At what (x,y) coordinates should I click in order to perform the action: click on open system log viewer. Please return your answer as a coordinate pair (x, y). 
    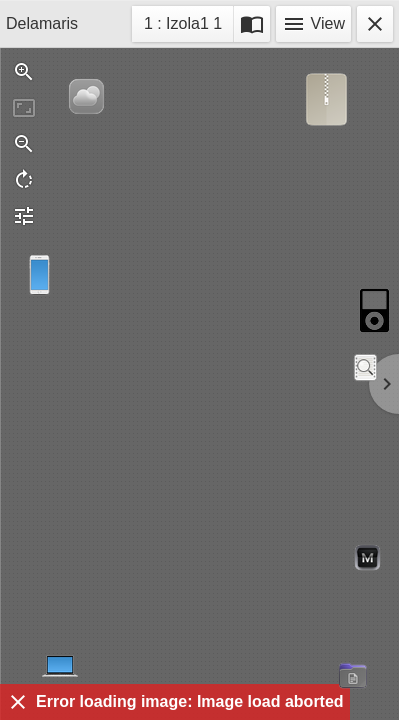
    Looking at the image, I should click on (365, 367).